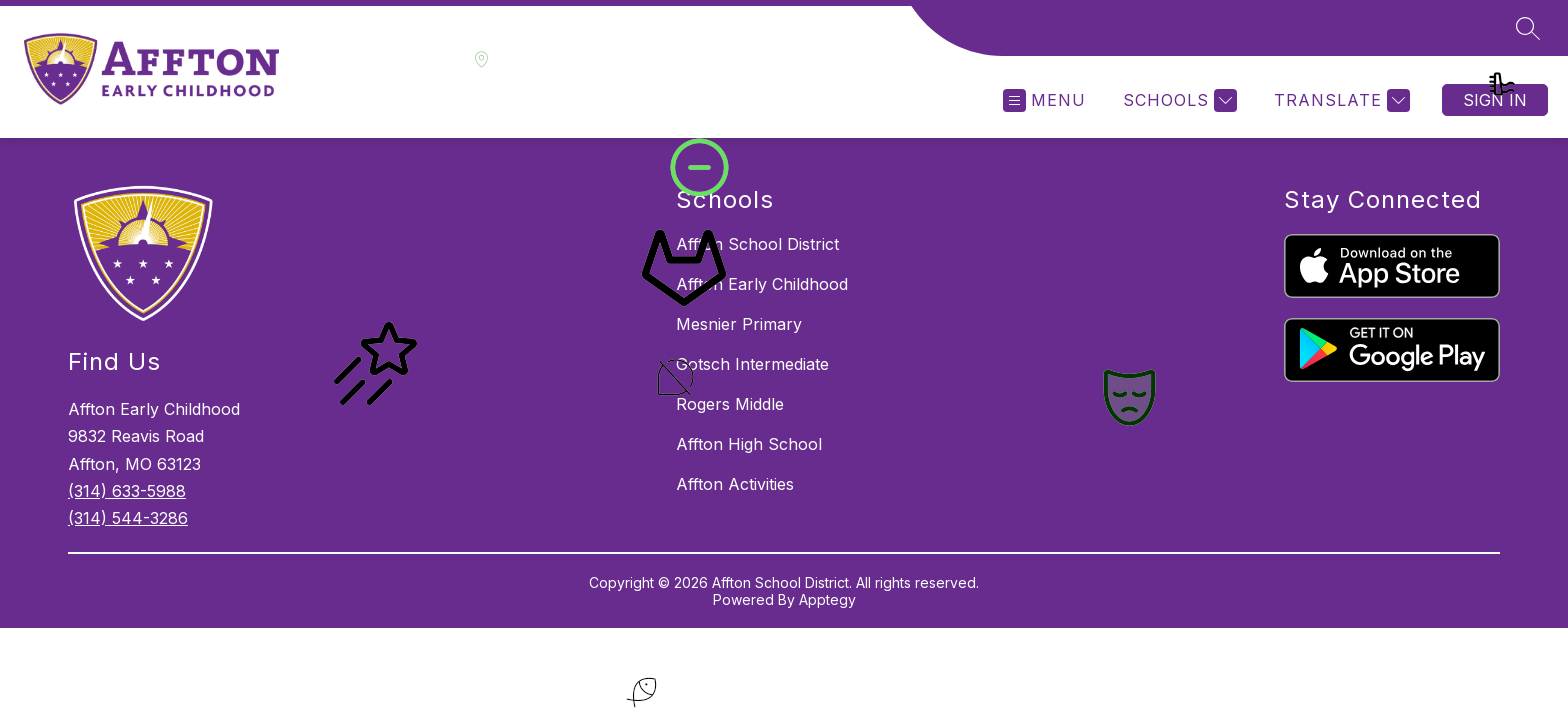  What do you see at coordinates (699, 167) in the screenshot?
I see `remove an item from a list or cart` at bounding box center [699, 167].